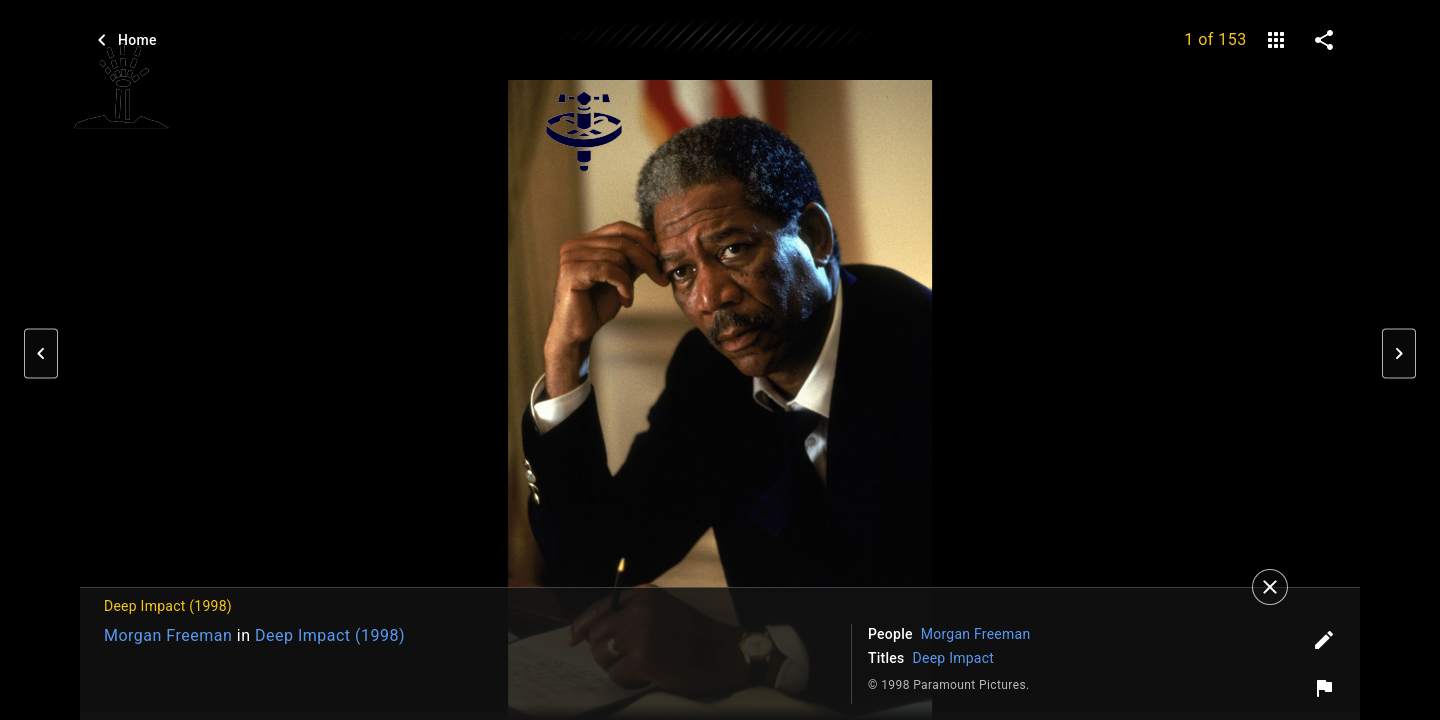 This screenshot has width=1440, height=720. What do you see at coordinates (122, 81) in the screenshot?
I see `summon or raise undead units` at bounding box center [122, 81].